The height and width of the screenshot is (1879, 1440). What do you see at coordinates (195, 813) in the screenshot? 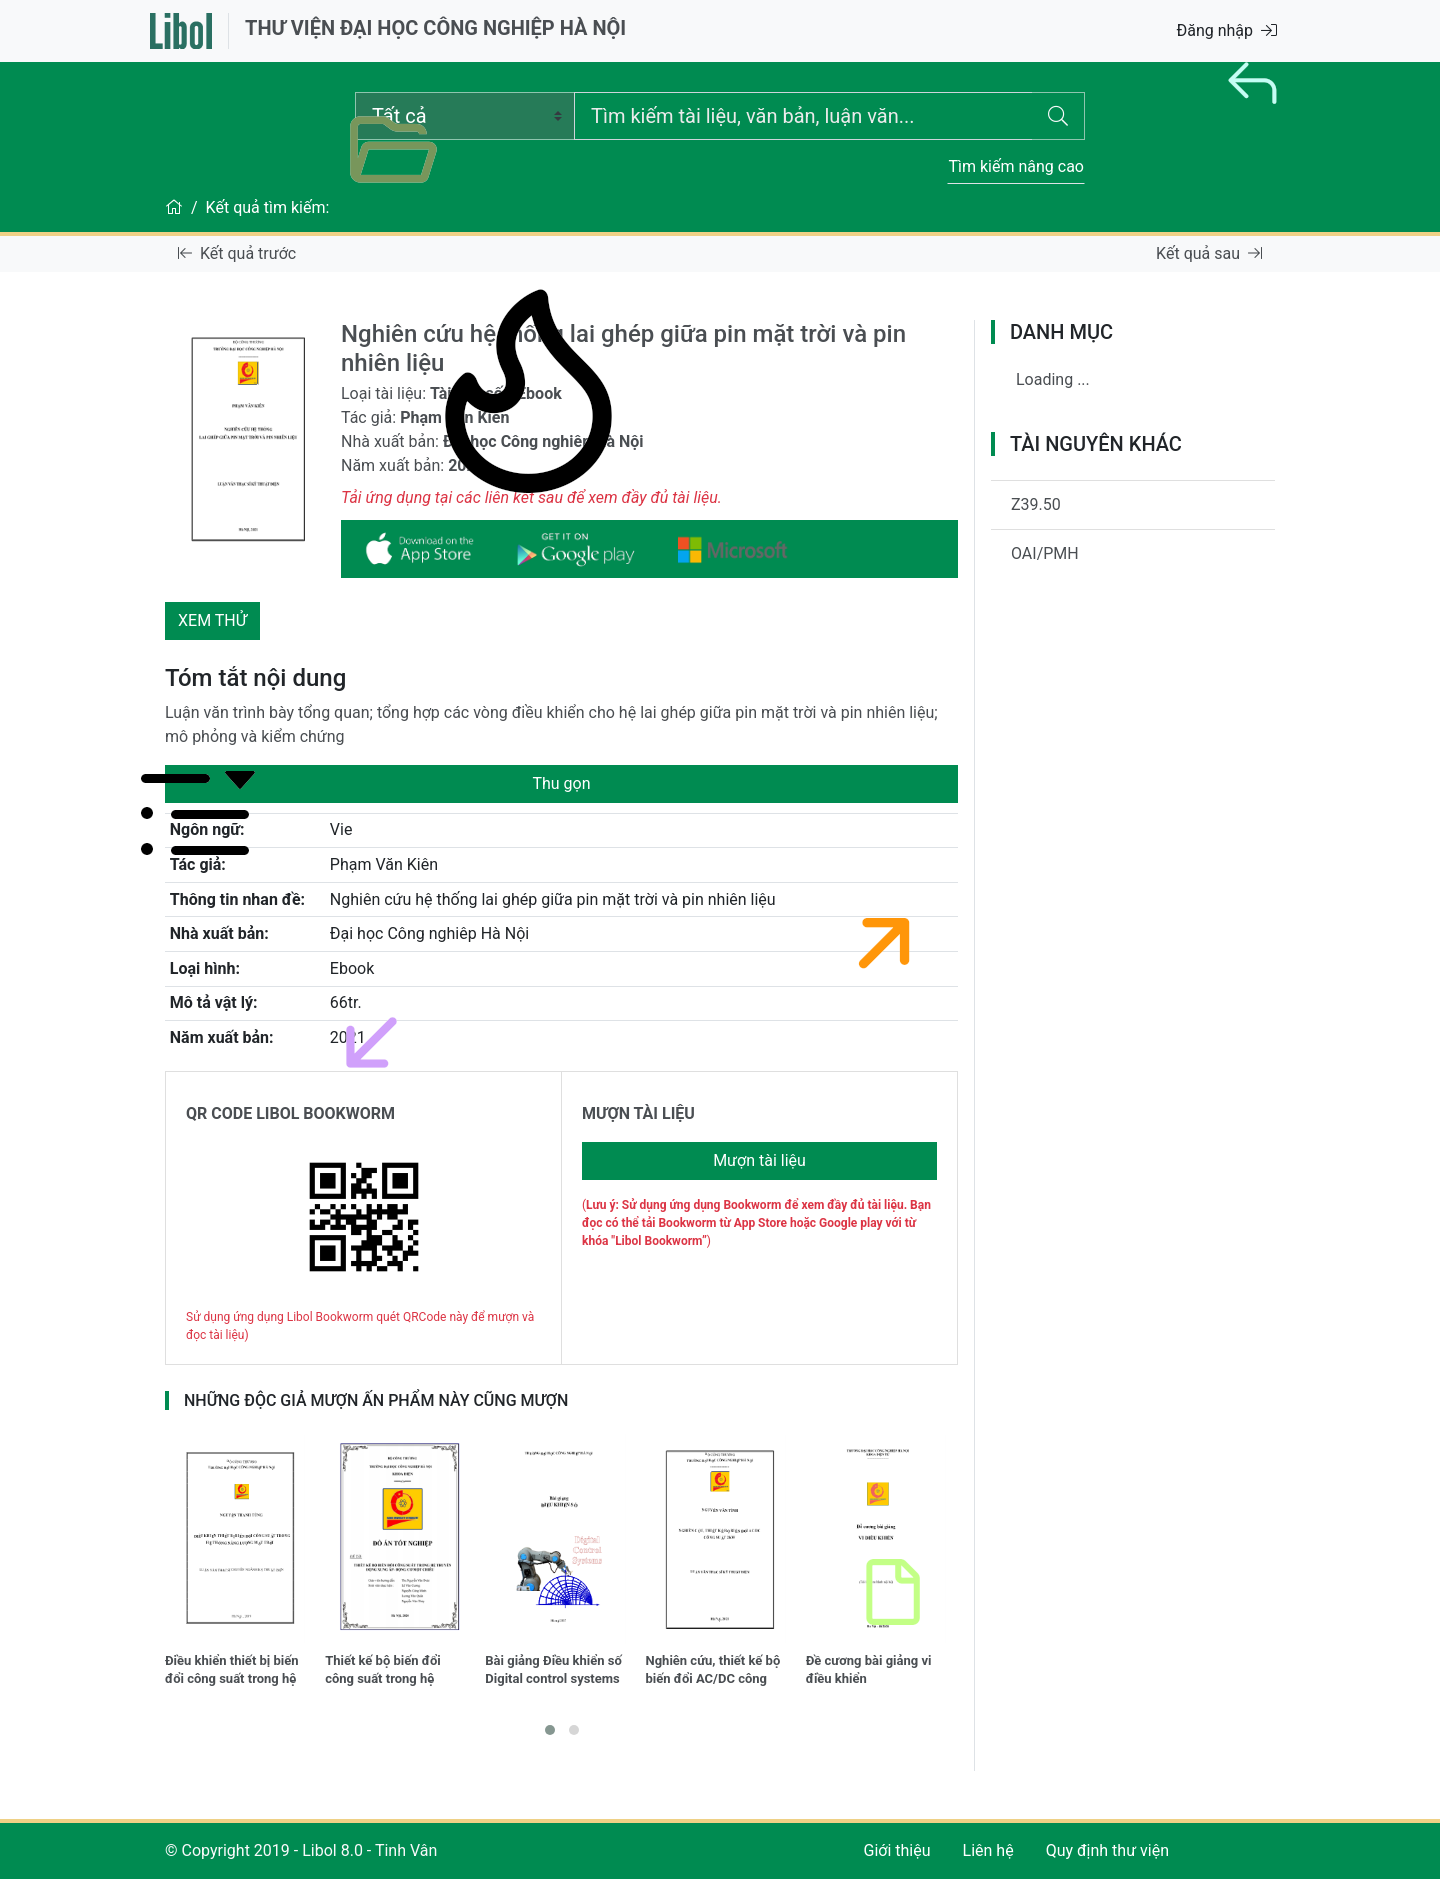
I see `select multiple items from a list` at bounding box center [195, 813].